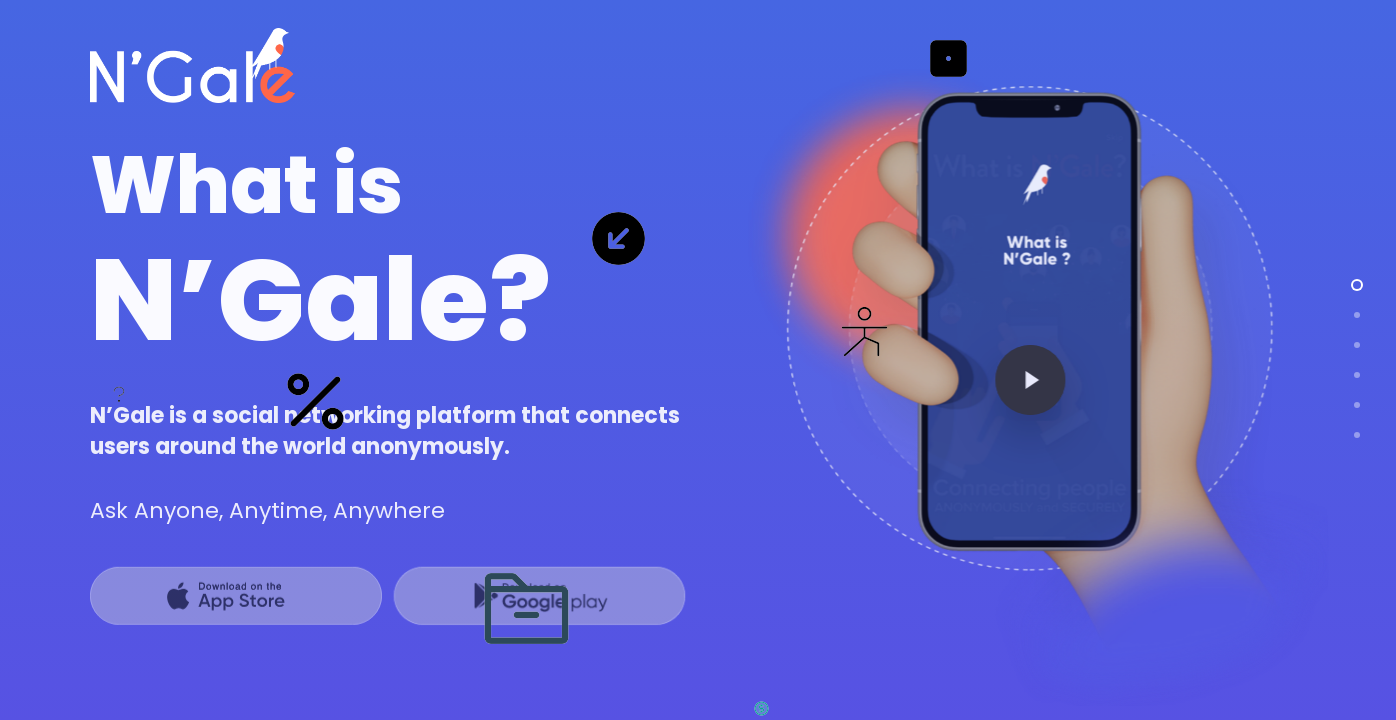 The height and width of the screenshot is (720, 1396). Describe the element at coordinates (948, 58) in the screenshot. I see `indicates a roll result of one` at that location.